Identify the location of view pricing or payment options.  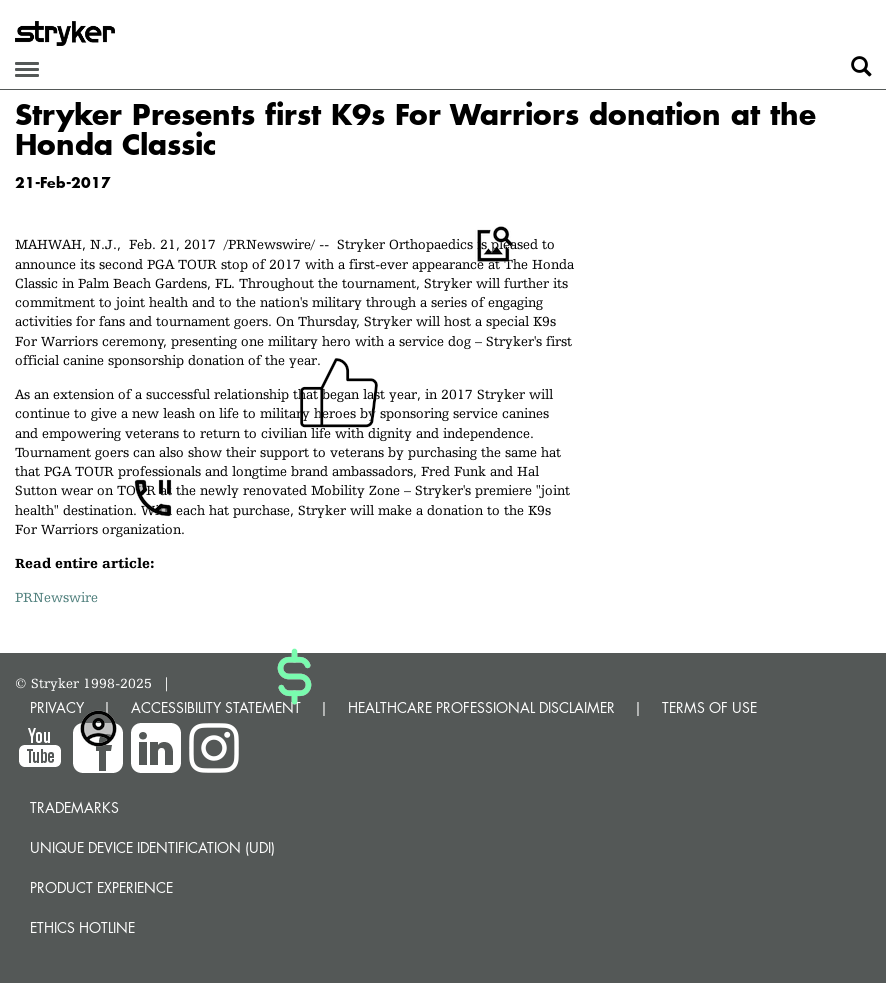
(294, 676).